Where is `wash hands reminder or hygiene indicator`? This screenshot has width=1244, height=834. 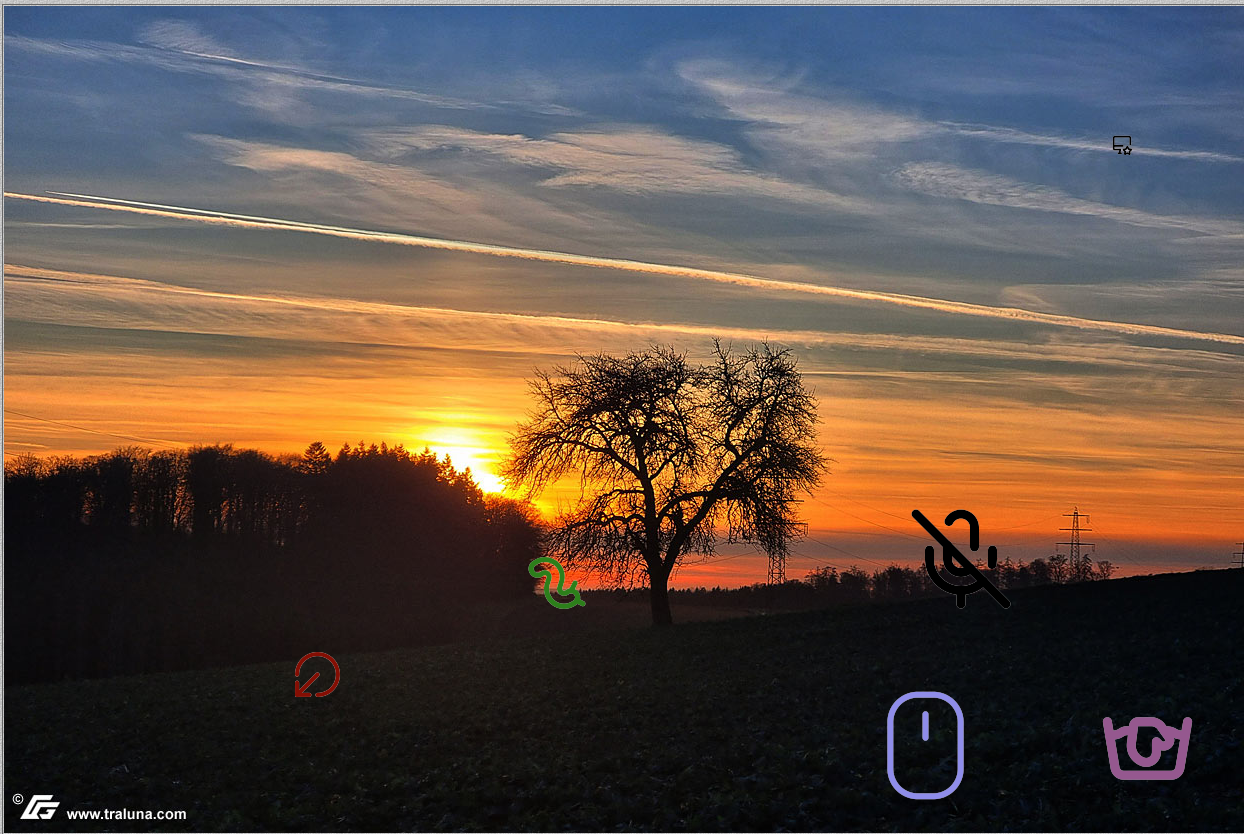
wash hands reminder or hygiene indicator is located at coordinates (1147, 748).